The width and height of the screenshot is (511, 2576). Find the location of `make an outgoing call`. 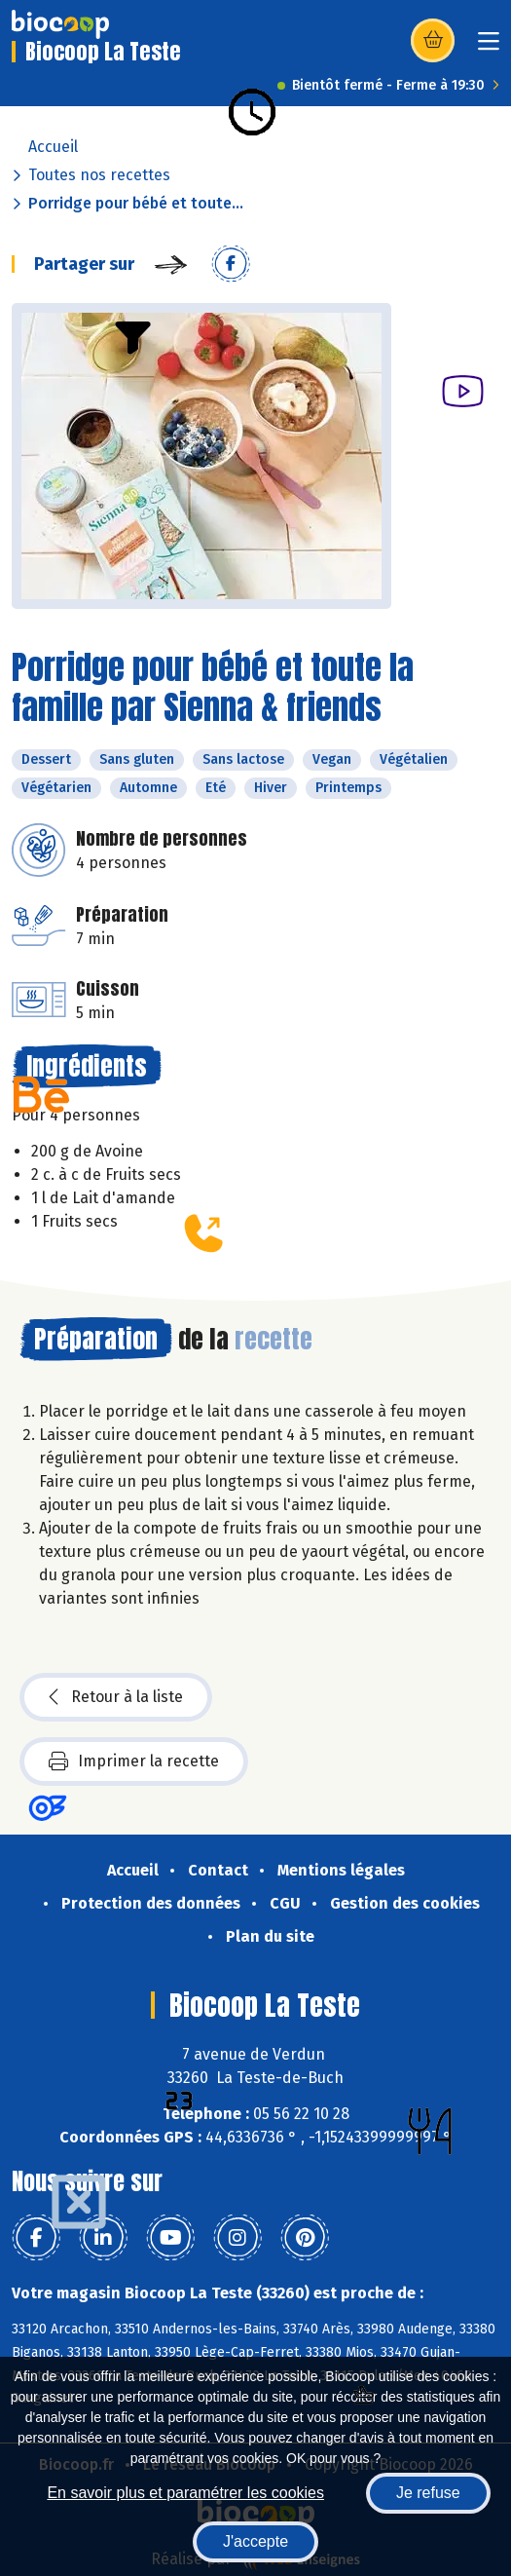

make an outgoing call is located at coordinates (204, 1232).